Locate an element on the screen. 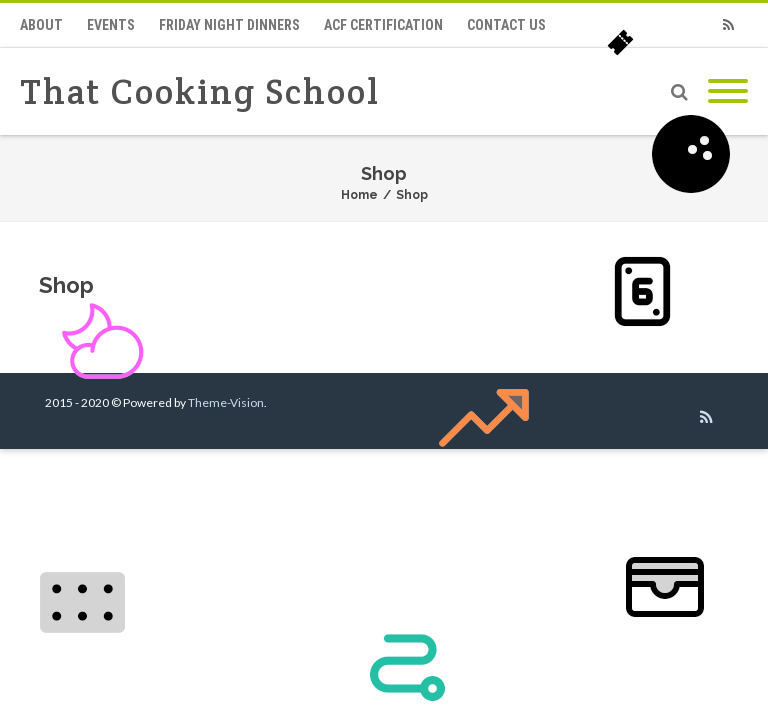 The width and height of the screenshot is (768, 720). access bowling or sports games is located at coordinates (691, 154).